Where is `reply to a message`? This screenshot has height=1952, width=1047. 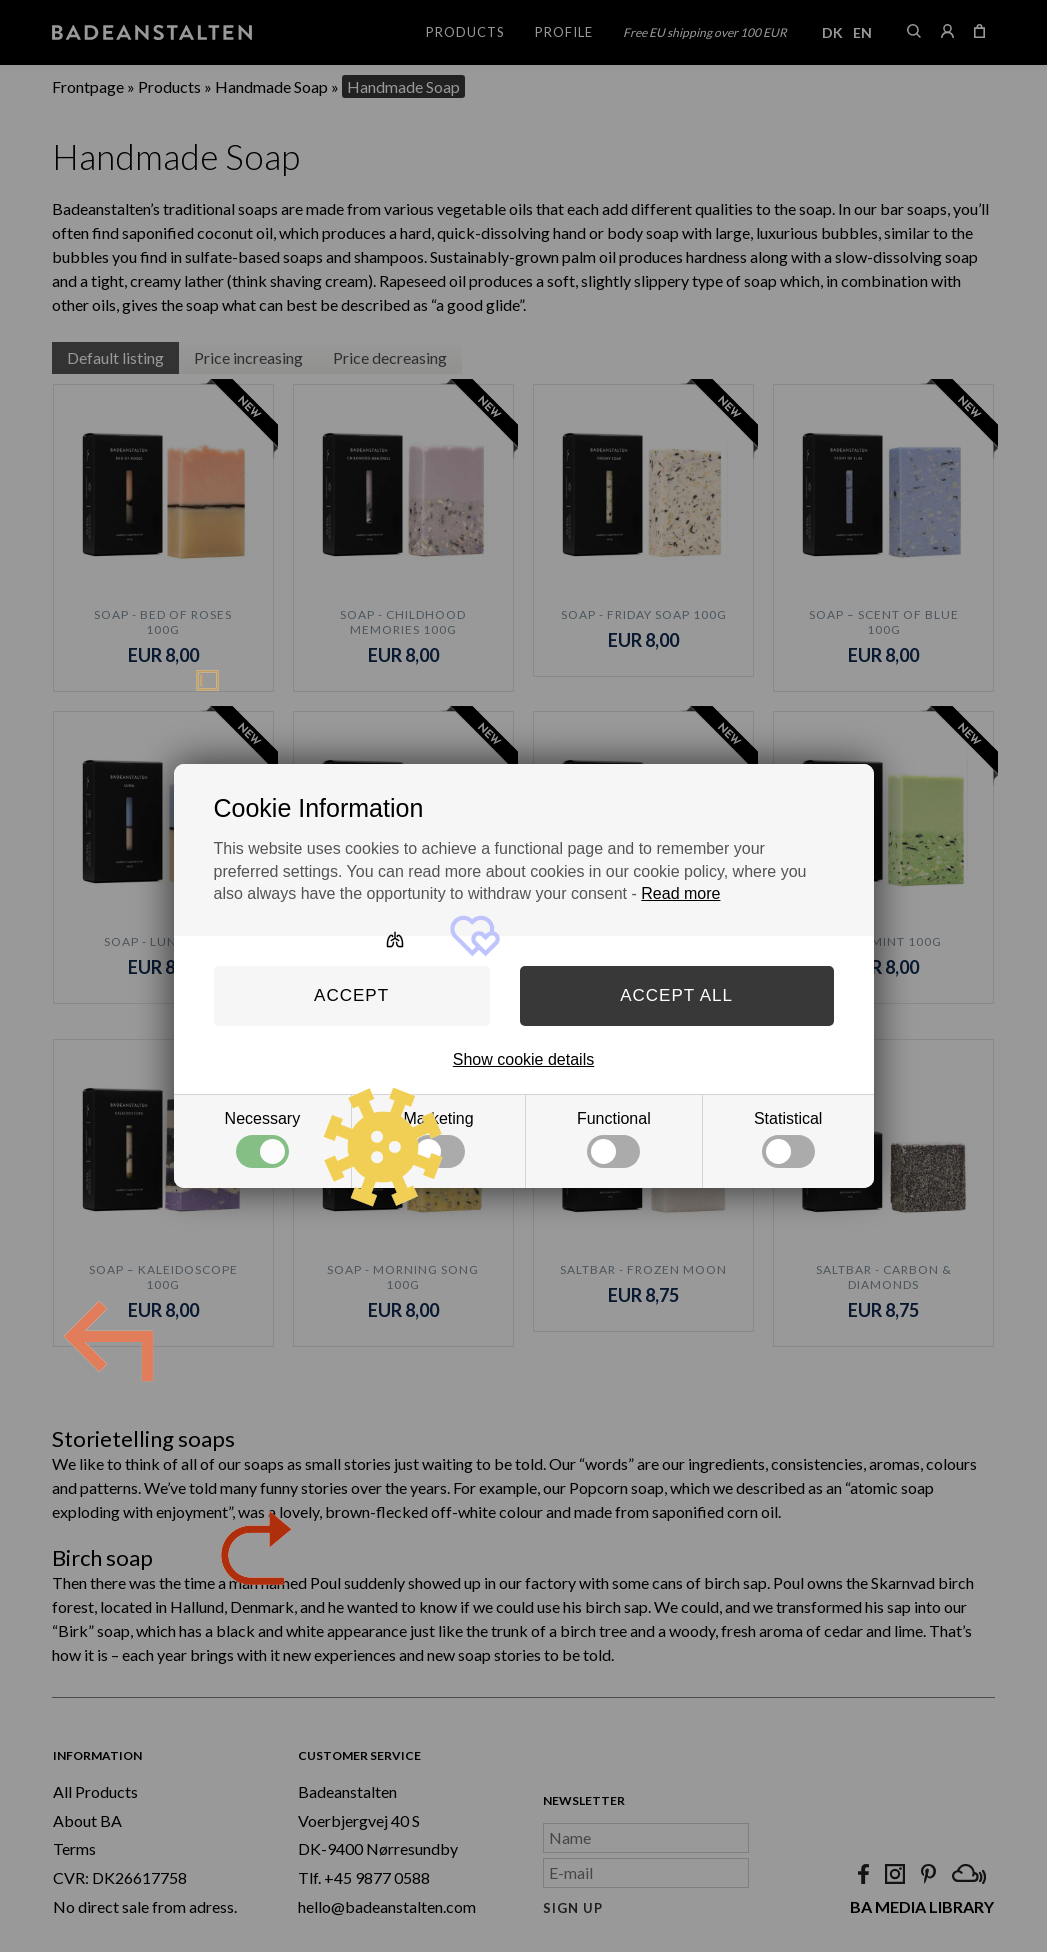 reply to a message is located at coordinates (114, 1342).